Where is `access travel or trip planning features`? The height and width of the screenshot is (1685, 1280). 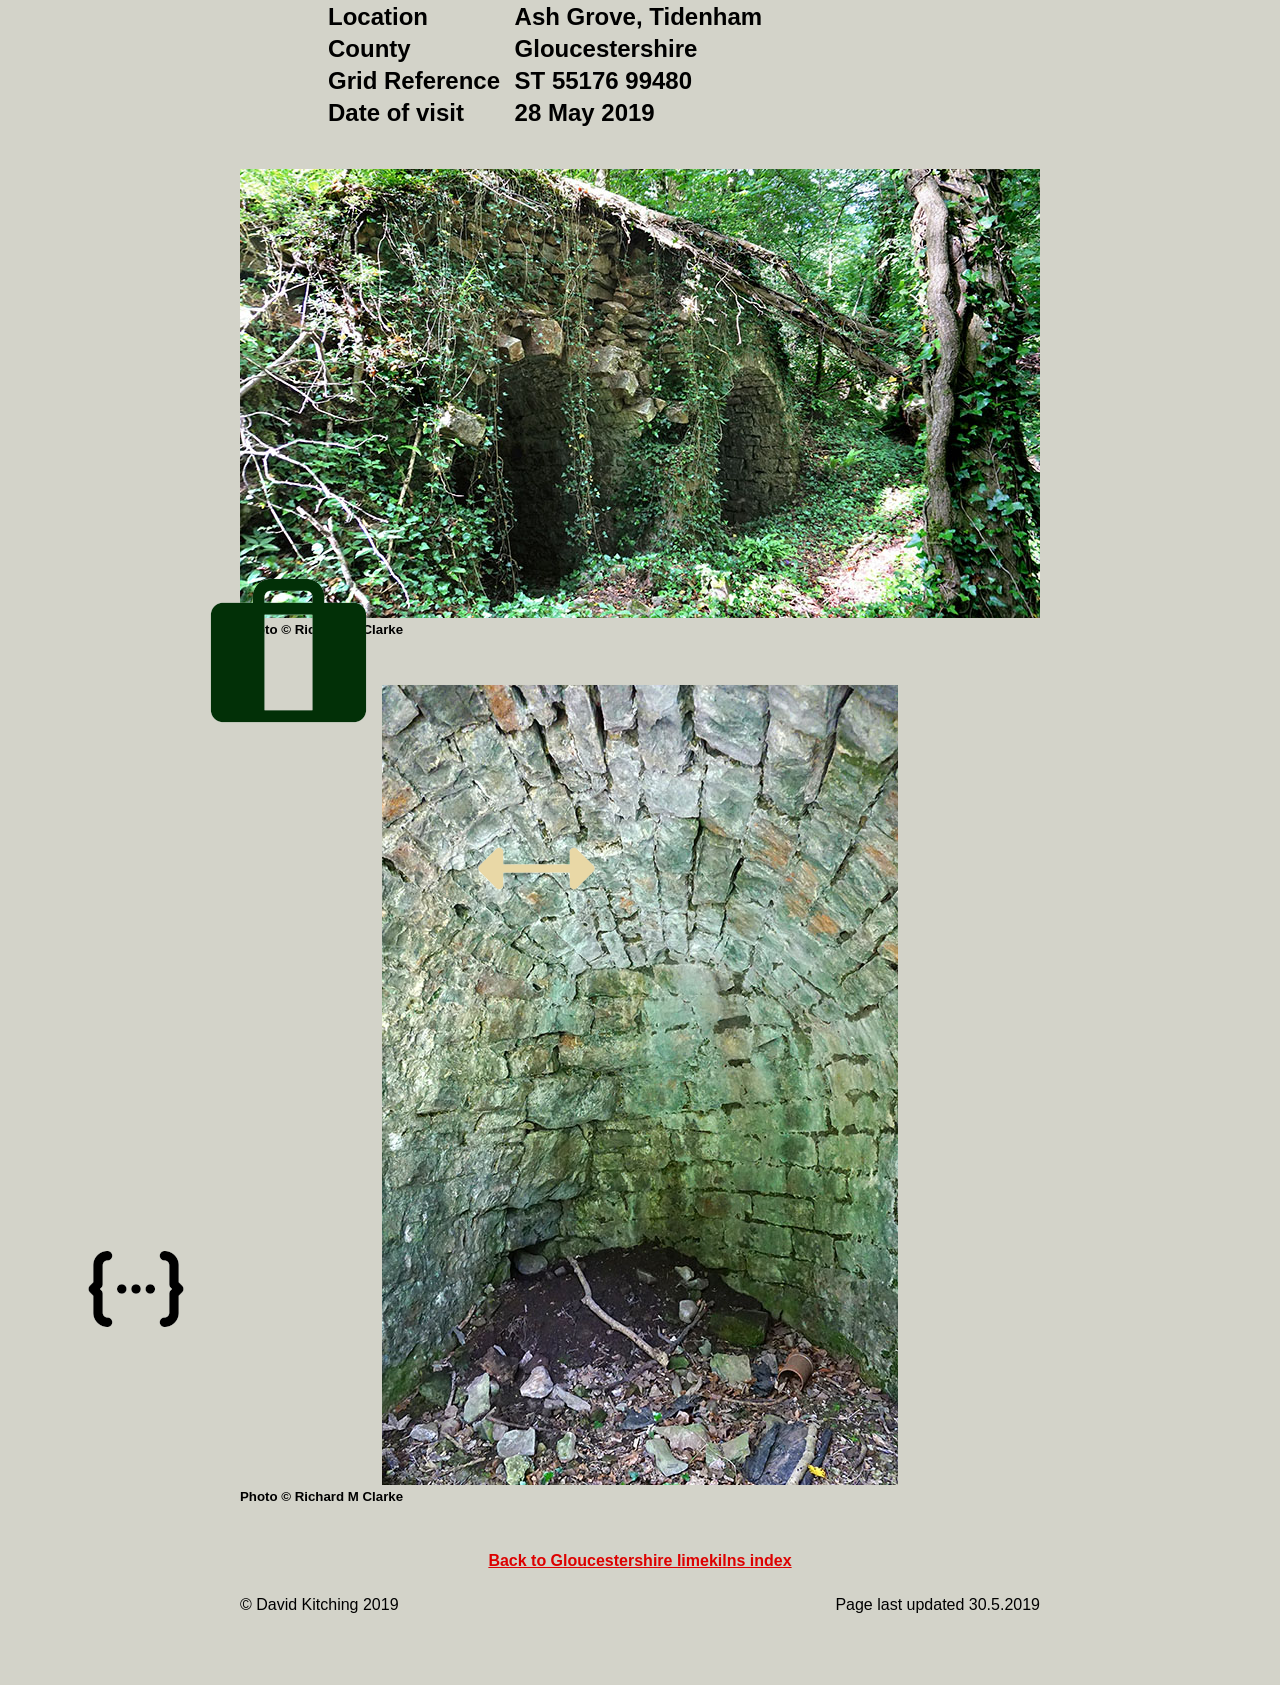
access travel or trip planning features is located at coordinates (288, 656).